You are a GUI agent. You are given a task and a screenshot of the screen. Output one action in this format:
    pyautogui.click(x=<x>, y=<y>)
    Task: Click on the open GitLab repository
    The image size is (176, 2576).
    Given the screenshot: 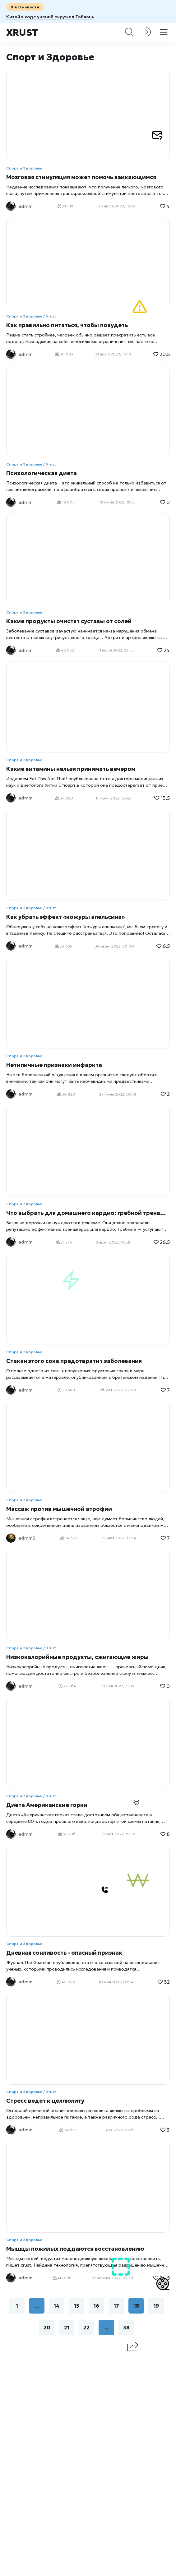 What is the action you would take?
    pyautogui.click(x=136, y=1802)
    